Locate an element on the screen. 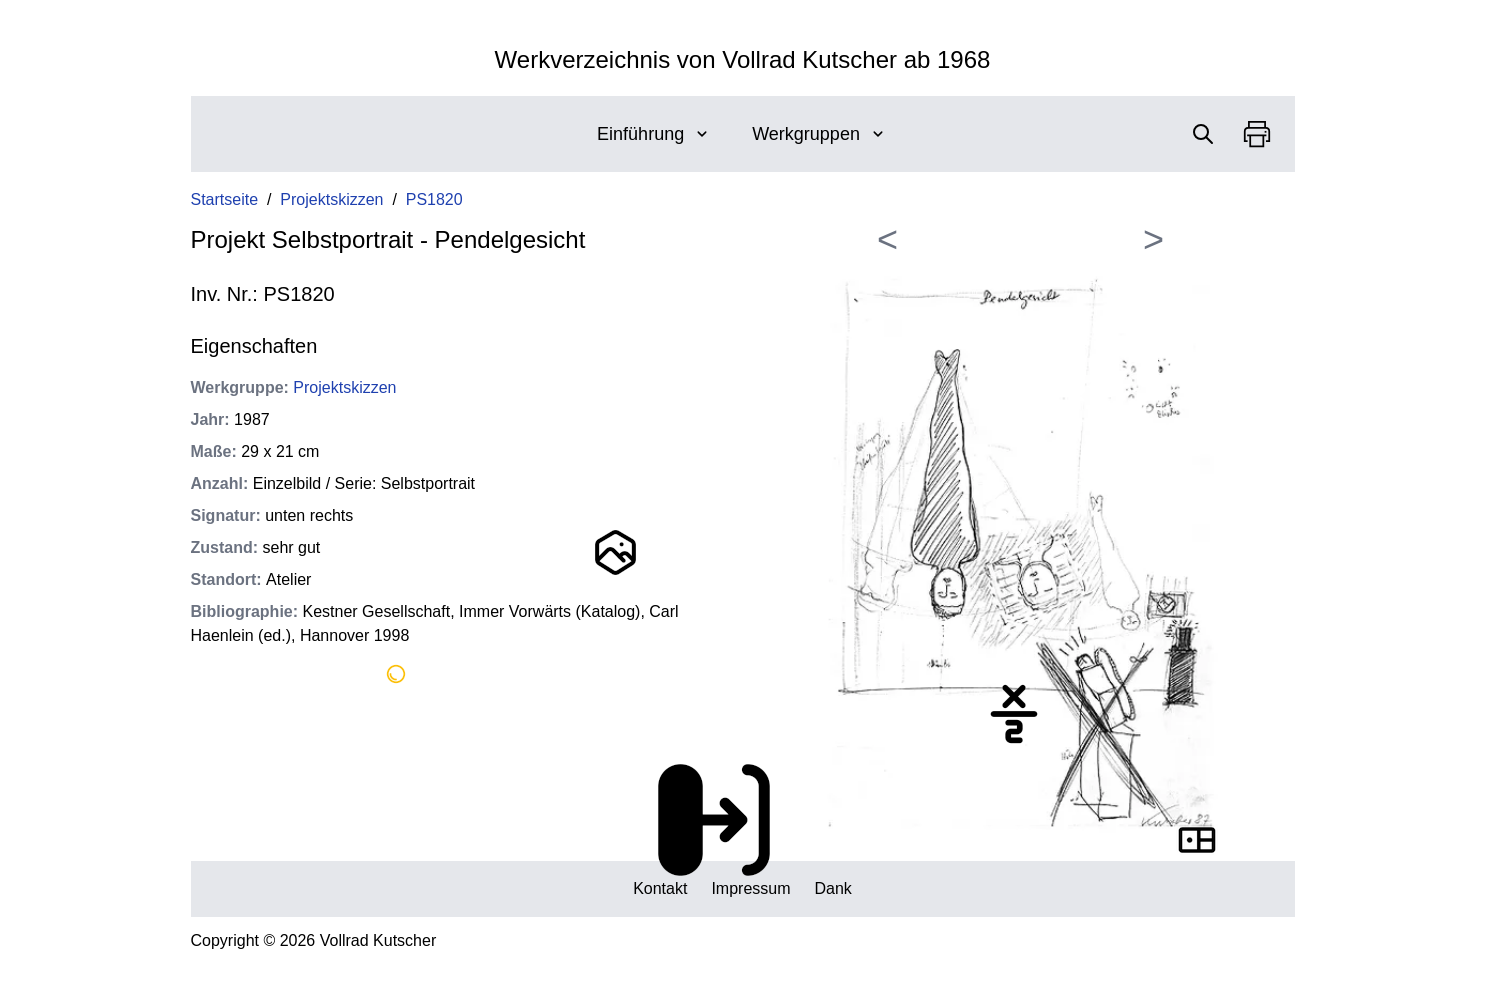 The width and height of the screenshot is (1485, 989). view photos in hexagonal frame is located at coordinates (615, 552).